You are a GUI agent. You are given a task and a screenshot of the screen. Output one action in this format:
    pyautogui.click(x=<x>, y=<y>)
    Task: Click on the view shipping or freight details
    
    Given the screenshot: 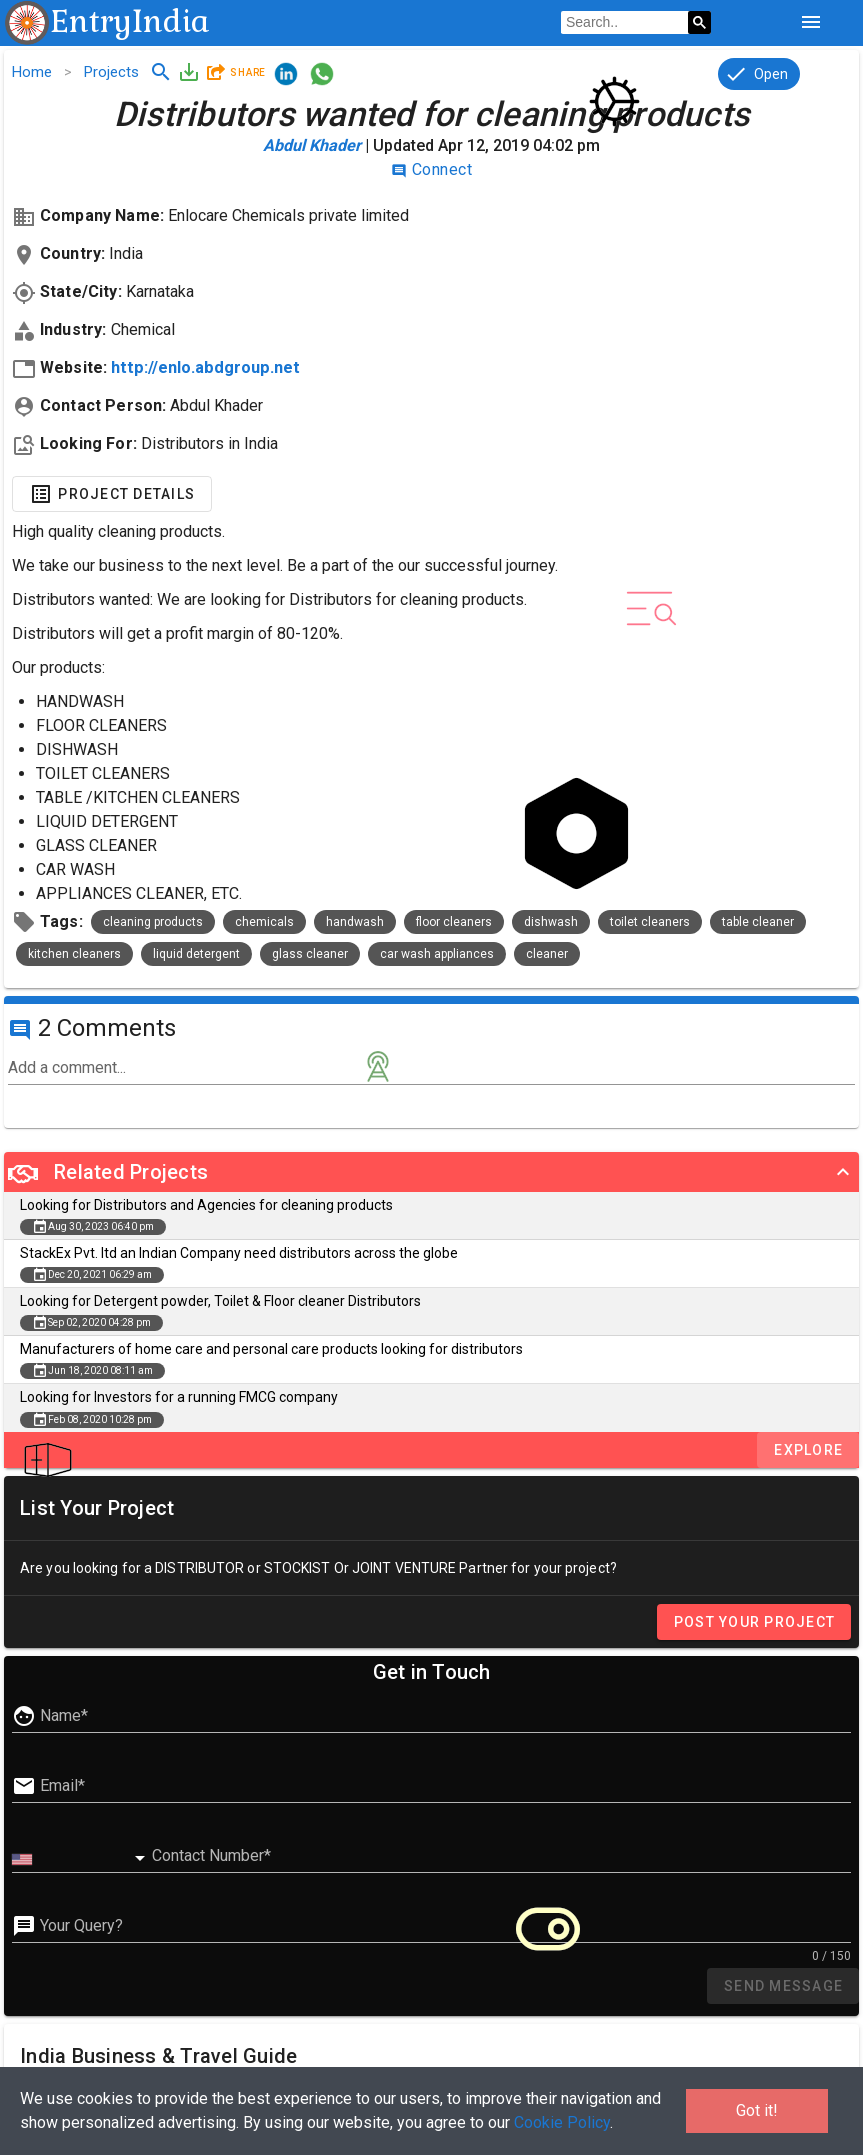 What is the action you would take?
    pyautogui.click(x=48, y=1460)
    